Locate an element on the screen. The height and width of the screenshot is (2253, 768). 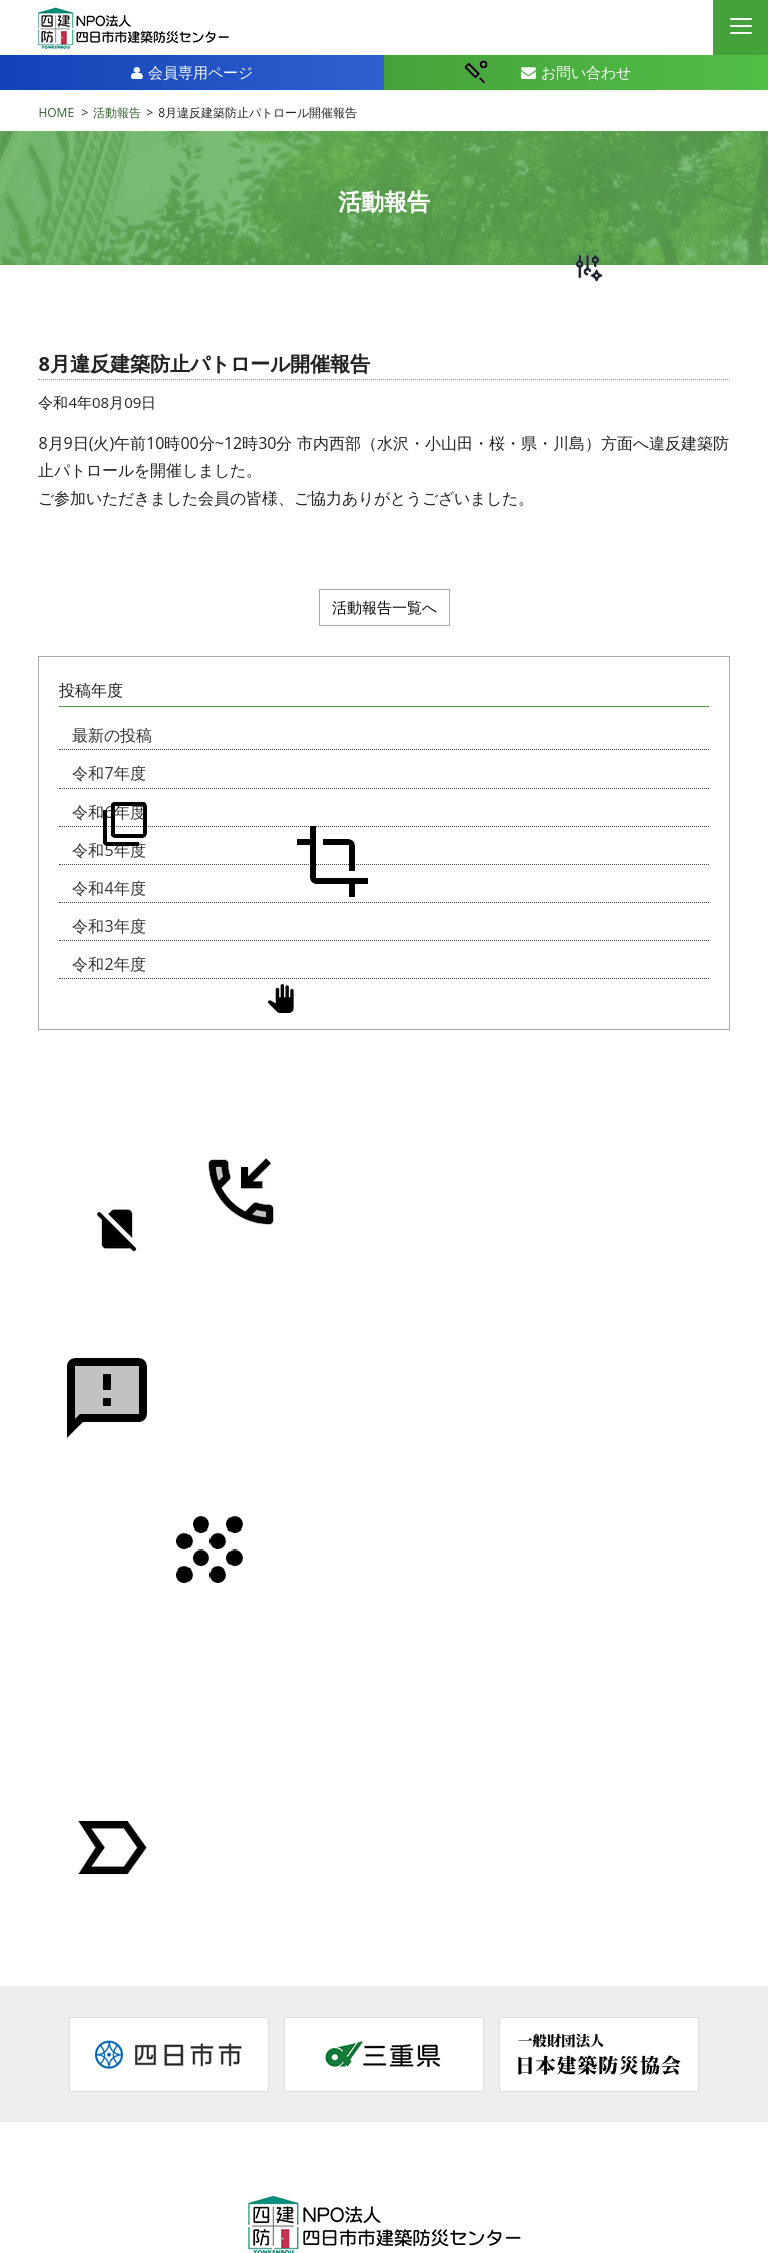
indicates an incoming call or callback request is located at coordinates (241, 1192).